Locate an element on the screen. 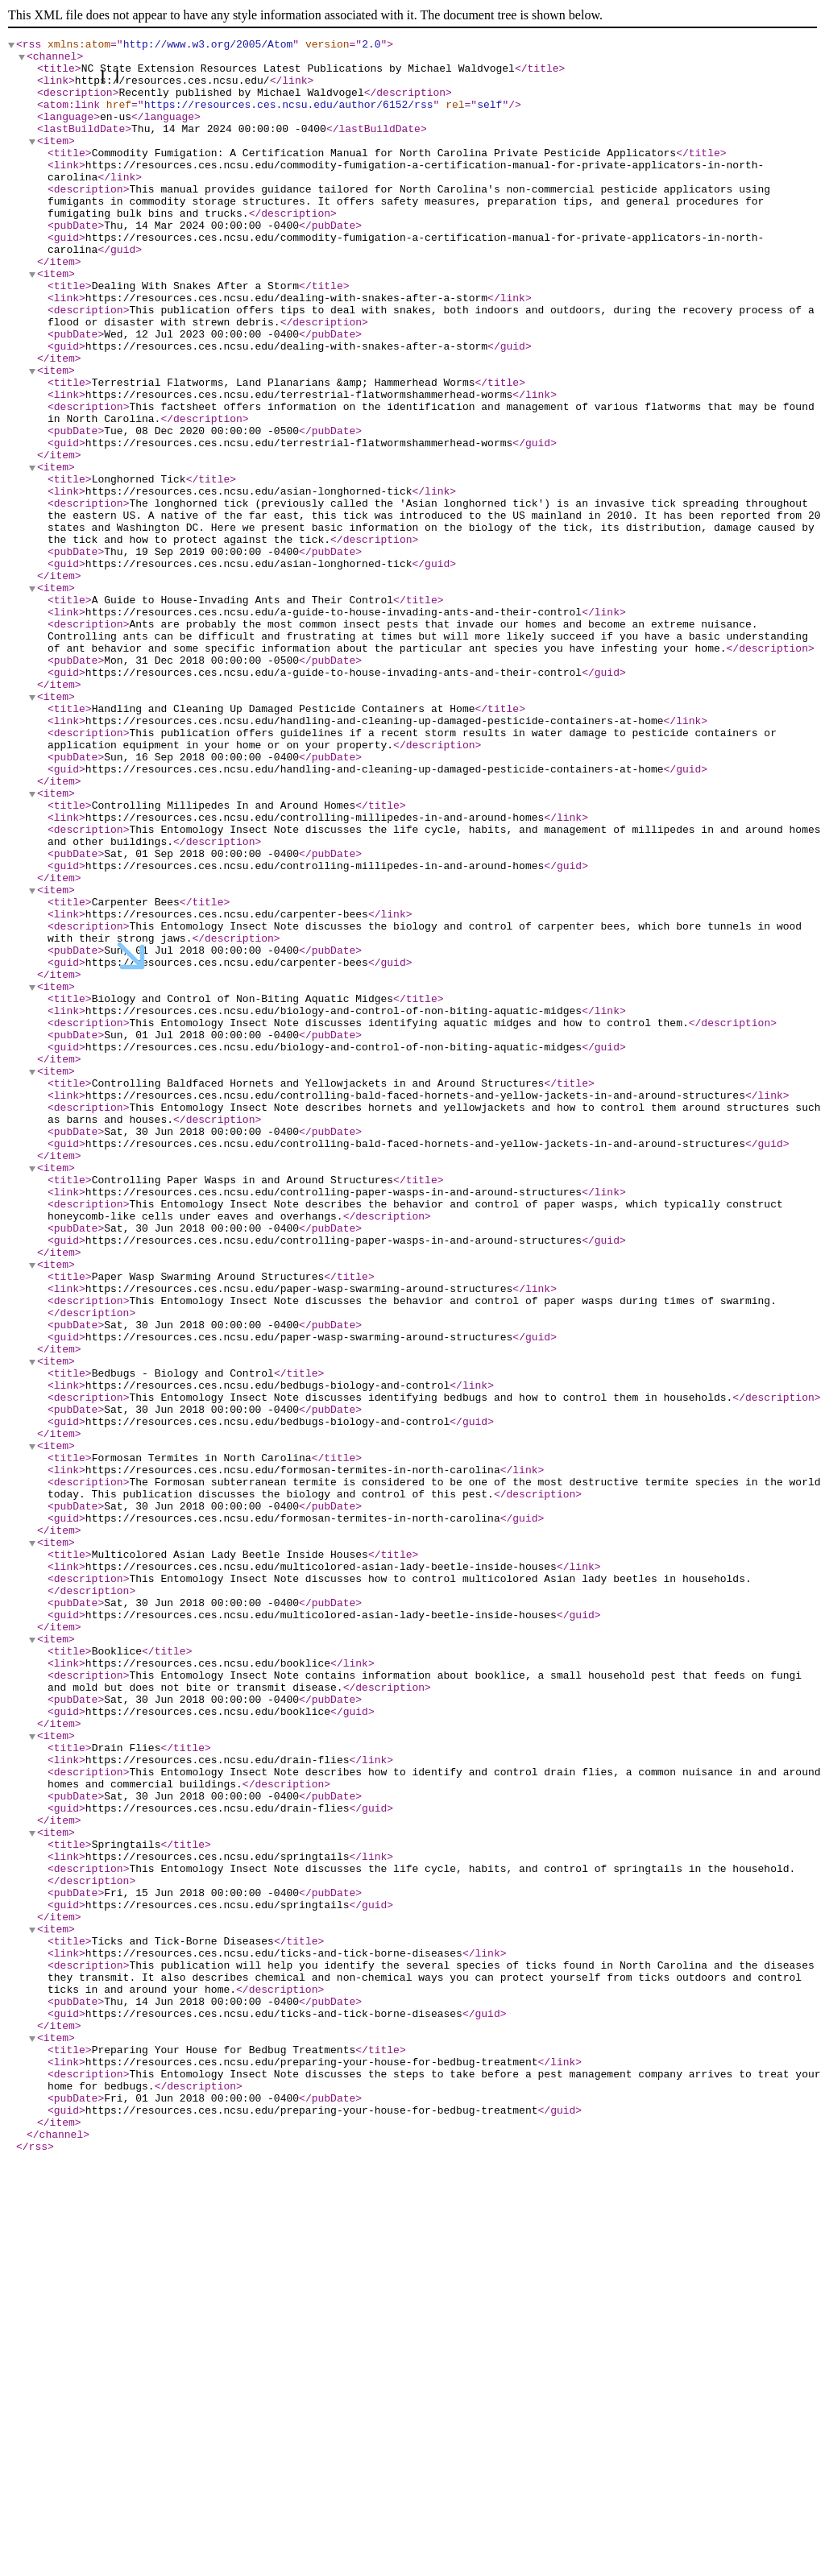 The image size is (825, 2576). indicates a lane or column divider is located at coordinates (110, 76).